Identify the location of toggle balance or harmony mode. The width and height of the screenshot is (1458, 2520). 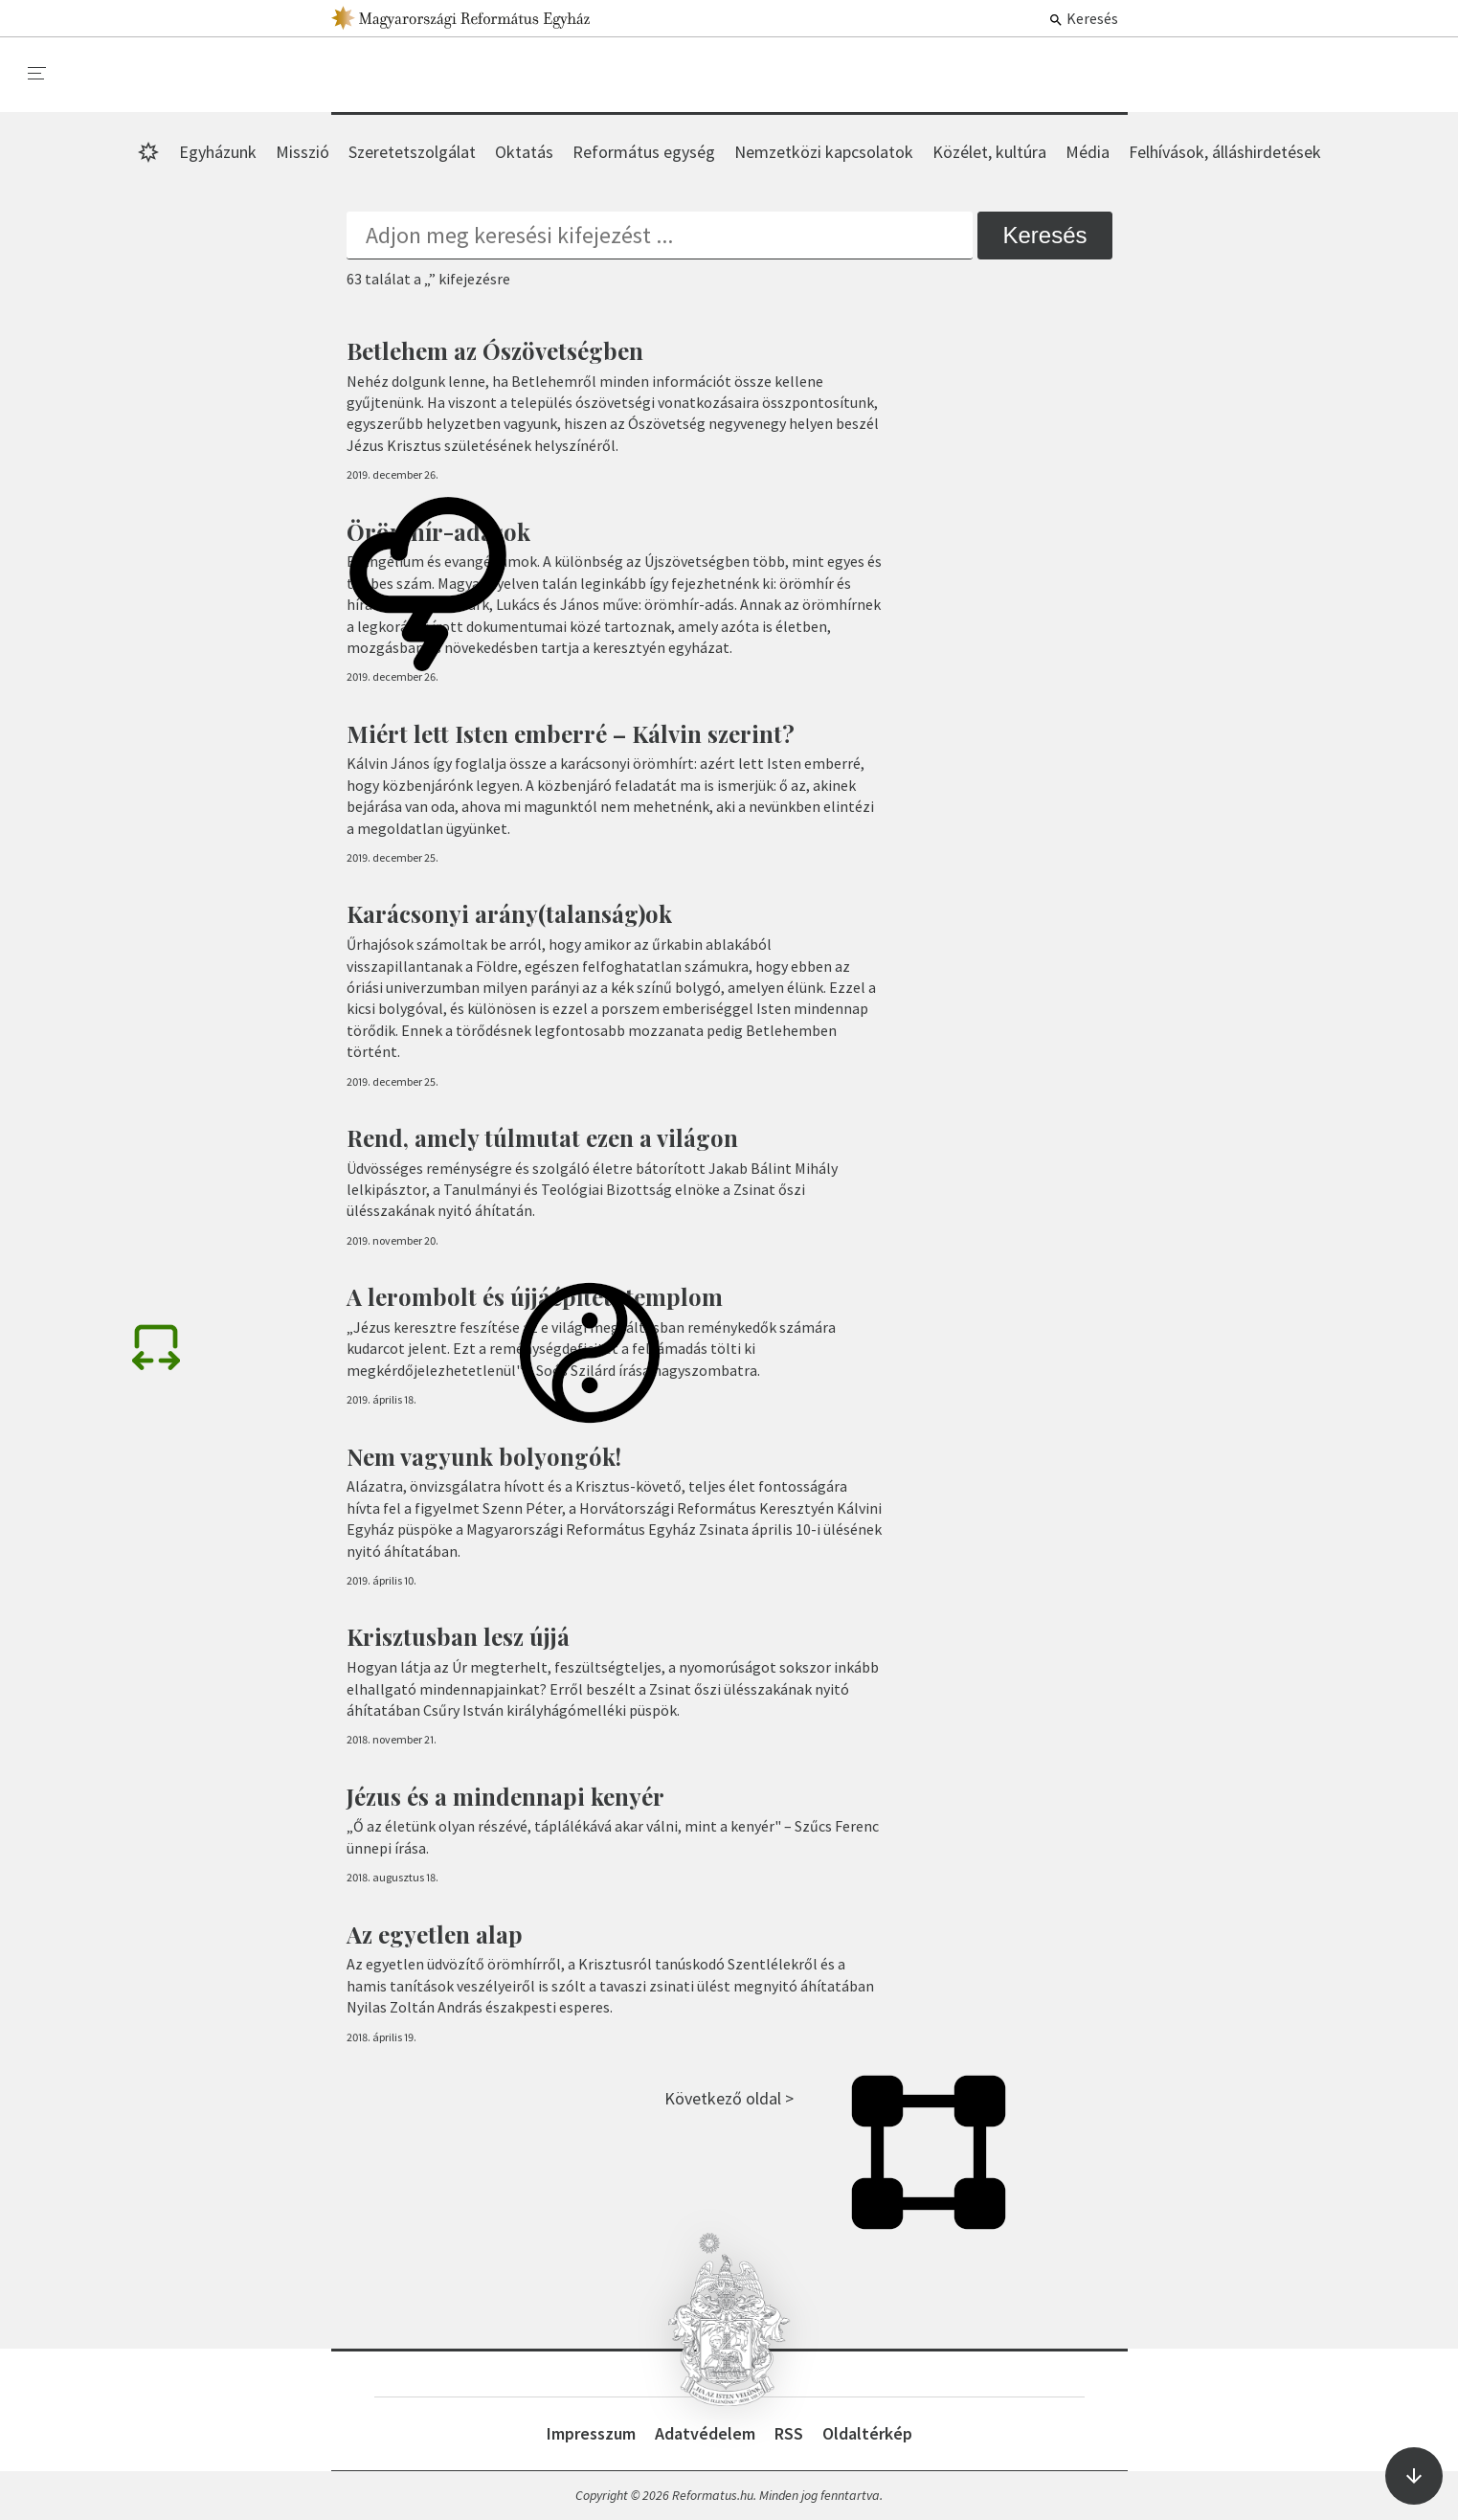
(590, 1353).